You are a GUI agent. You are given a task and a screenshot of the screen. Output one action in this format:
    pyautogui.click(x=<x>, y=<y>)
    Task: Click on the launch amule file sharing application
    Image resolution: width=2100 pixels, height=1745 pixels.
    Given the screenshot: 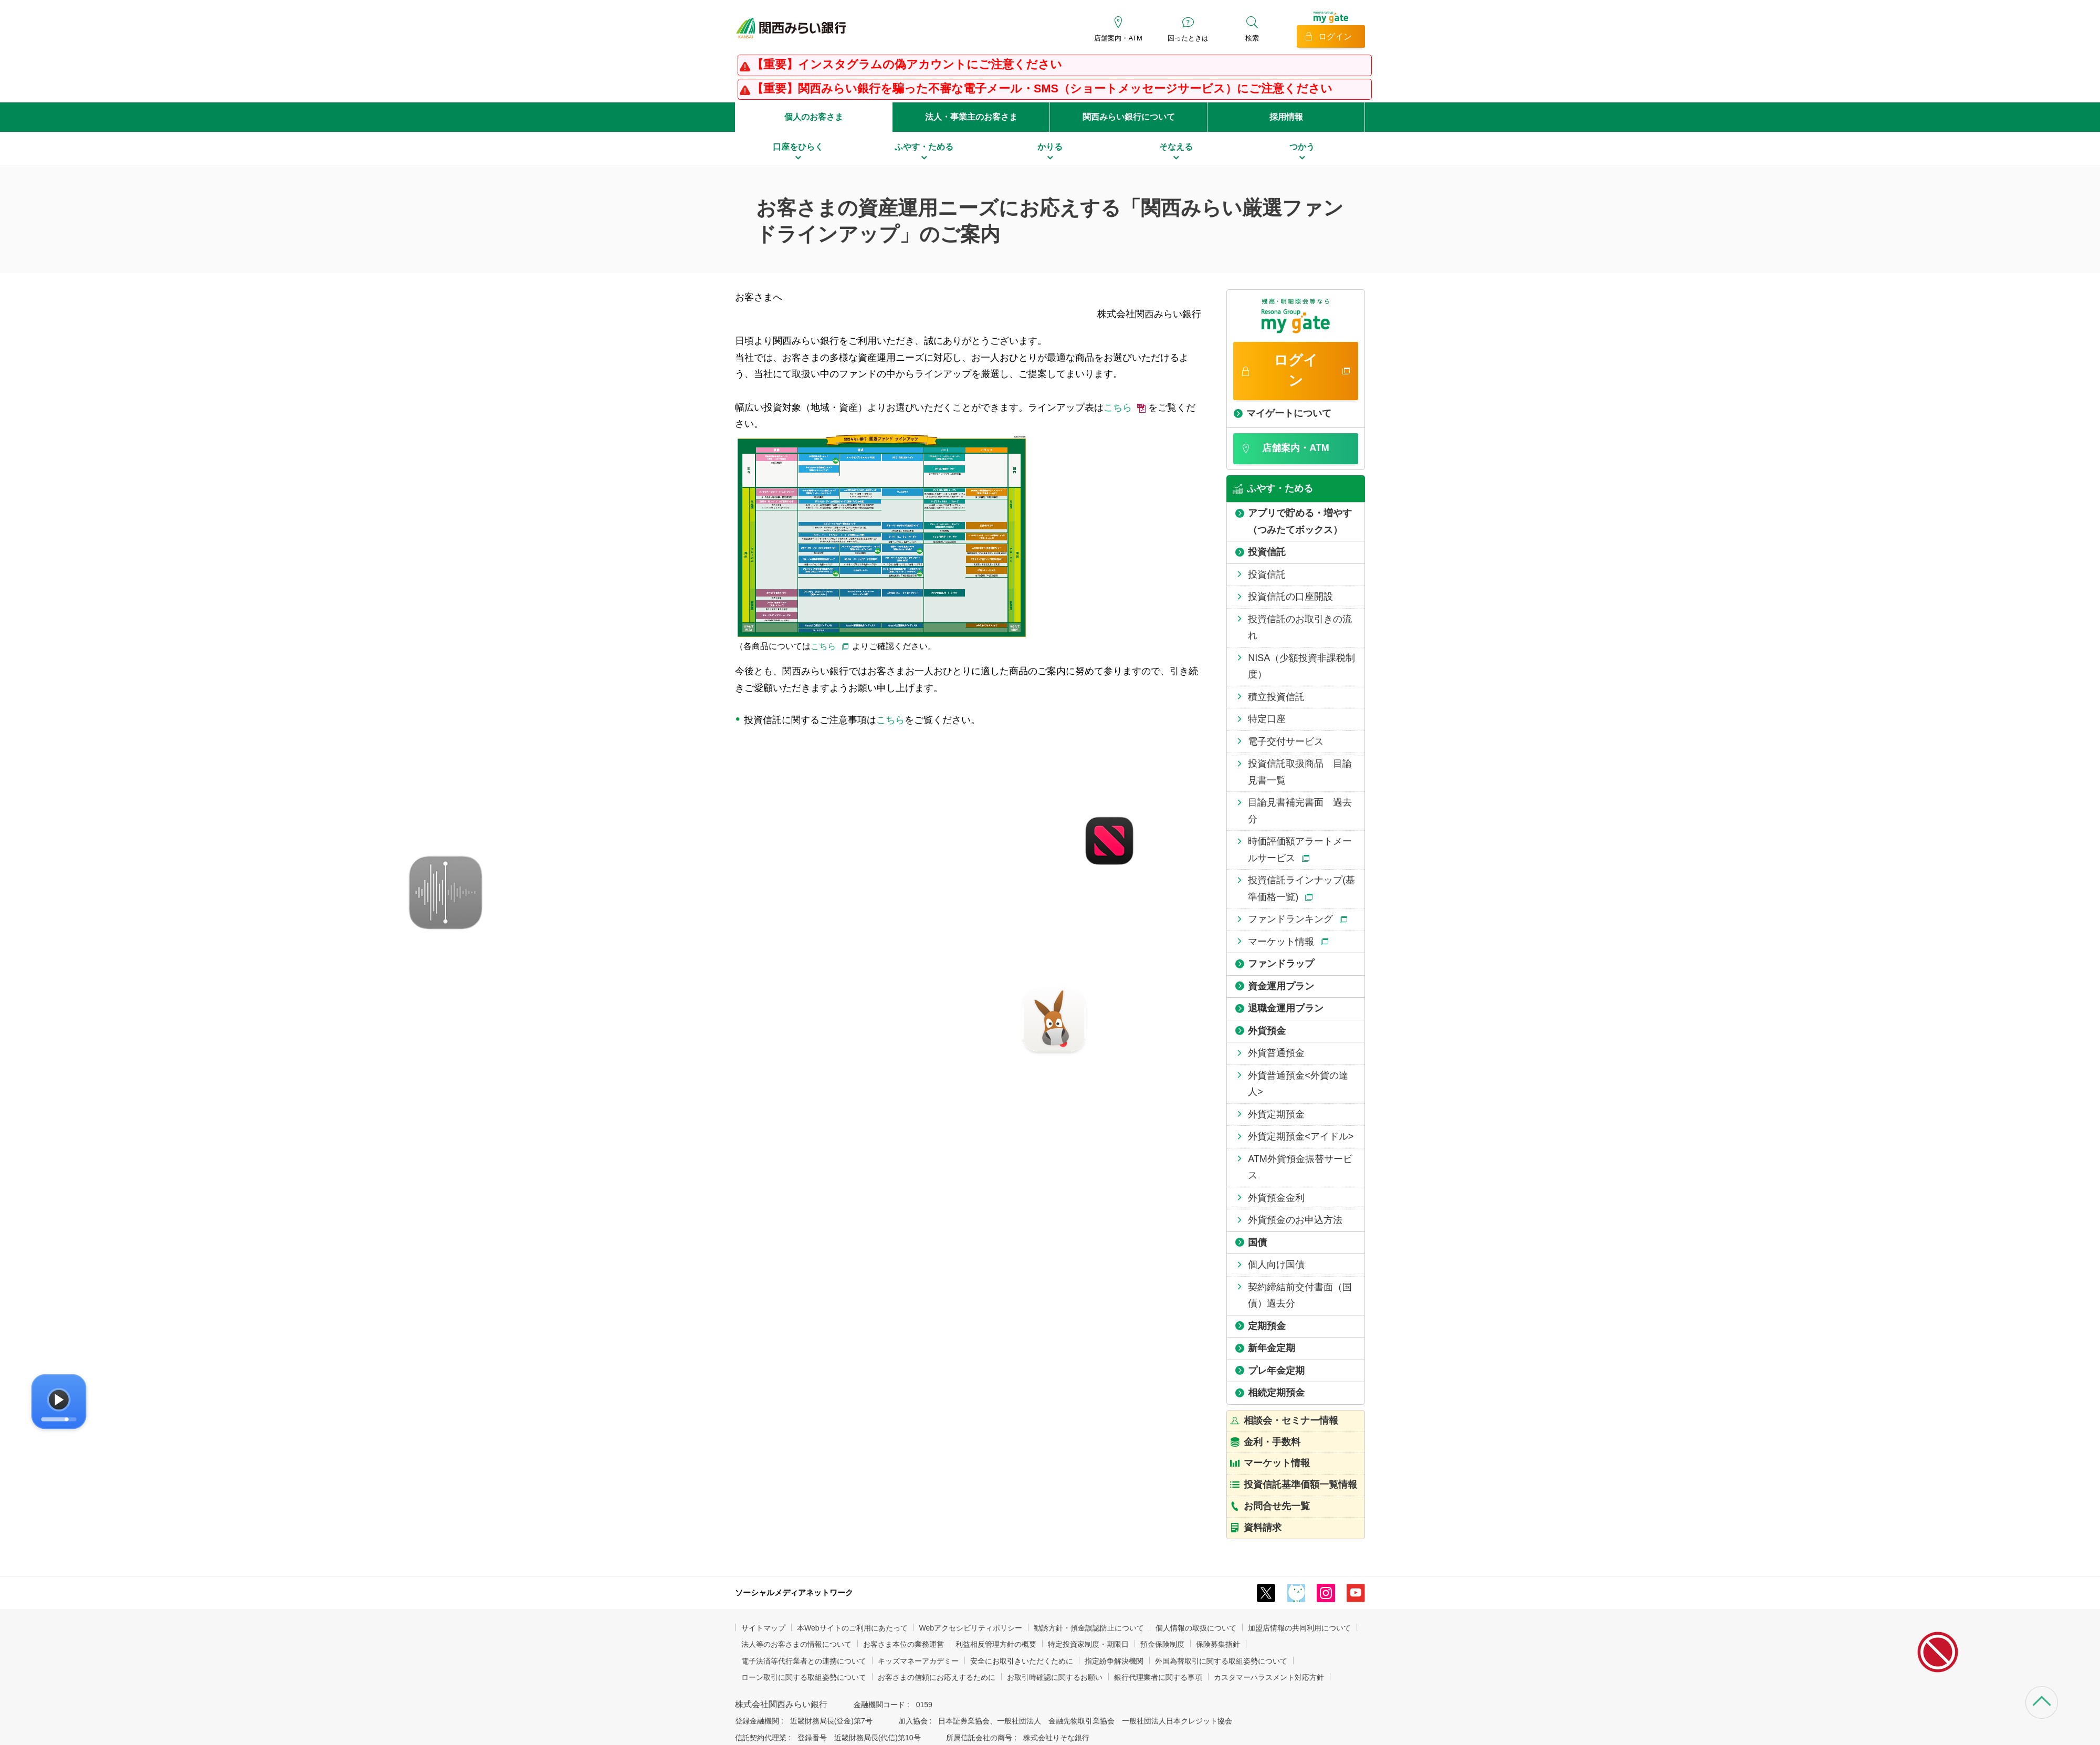 What is the action you would take?
    pyautogui.click(x=1054, y=1020)
    